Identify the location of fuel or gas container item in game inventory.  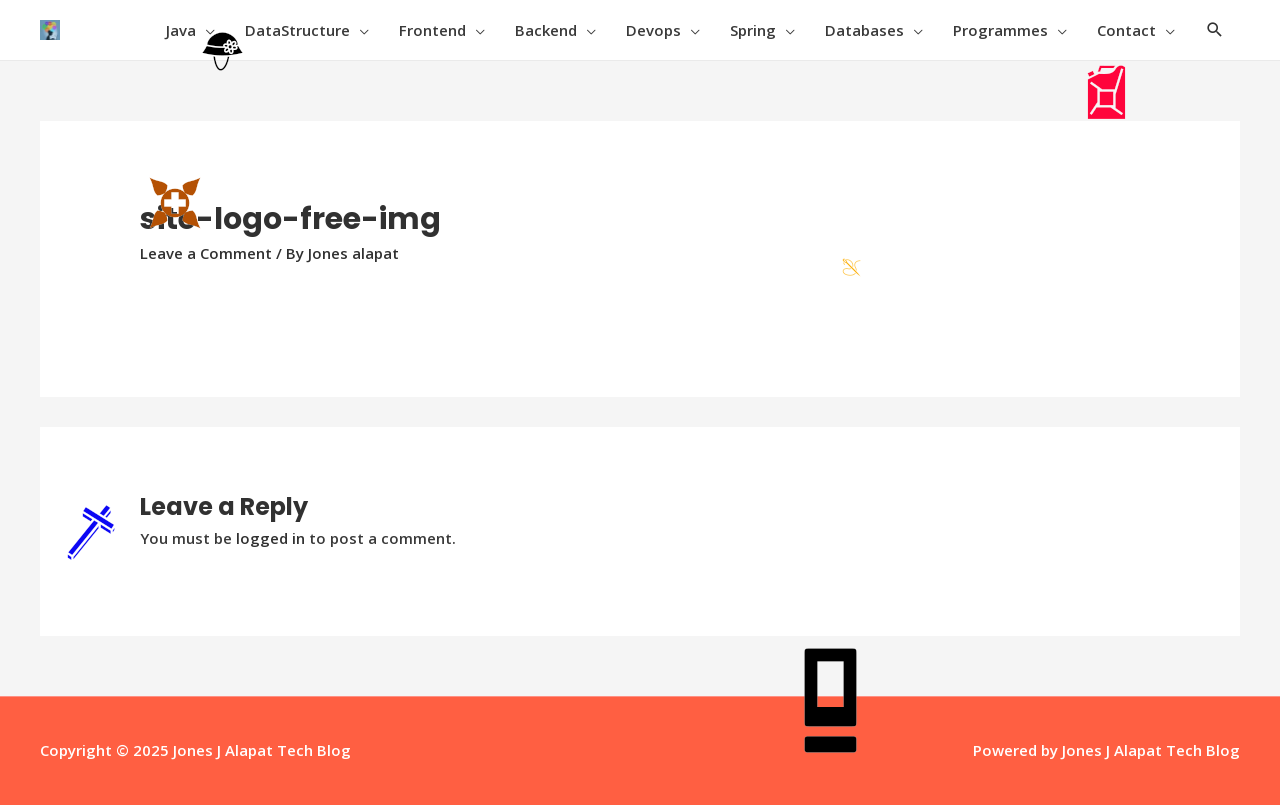
(1106, 90).